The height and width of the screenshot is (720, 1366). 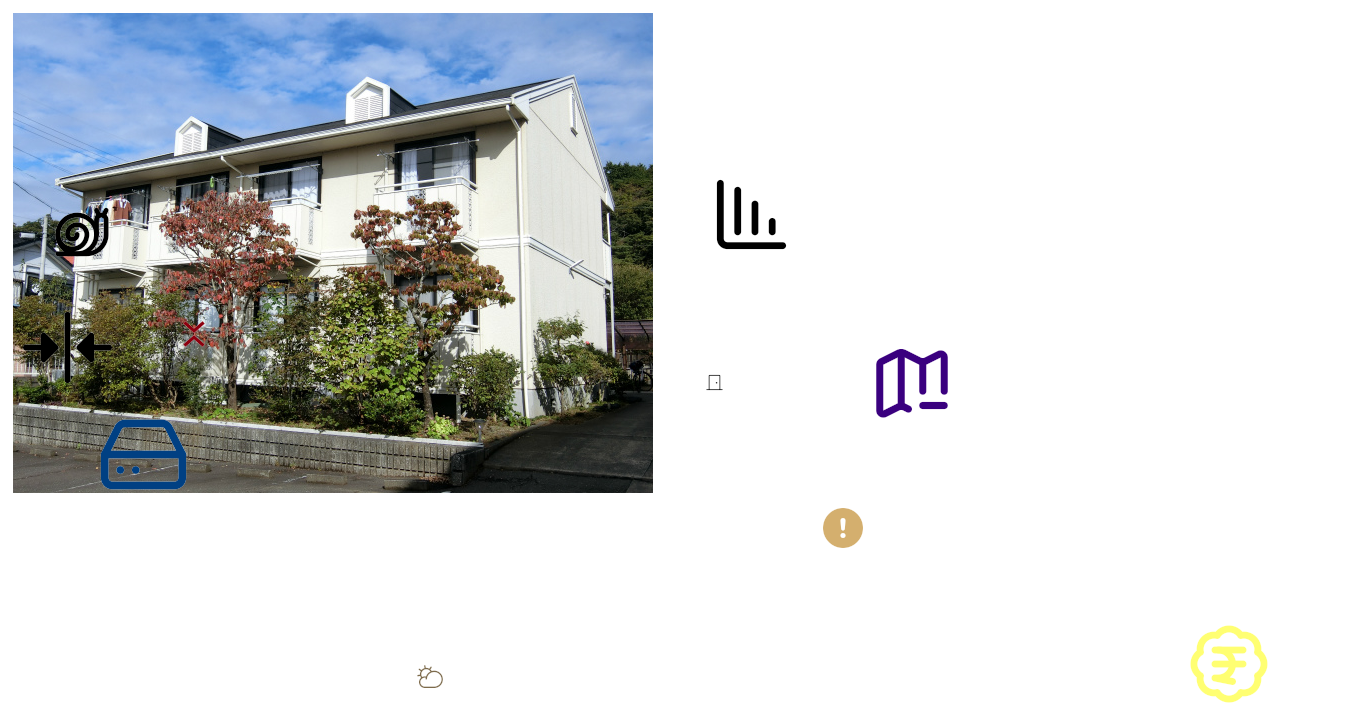 What do you see at coordinates (143, 454) in the screenshot?
I see `access local storage or drive` at bounding box center [143, 454].